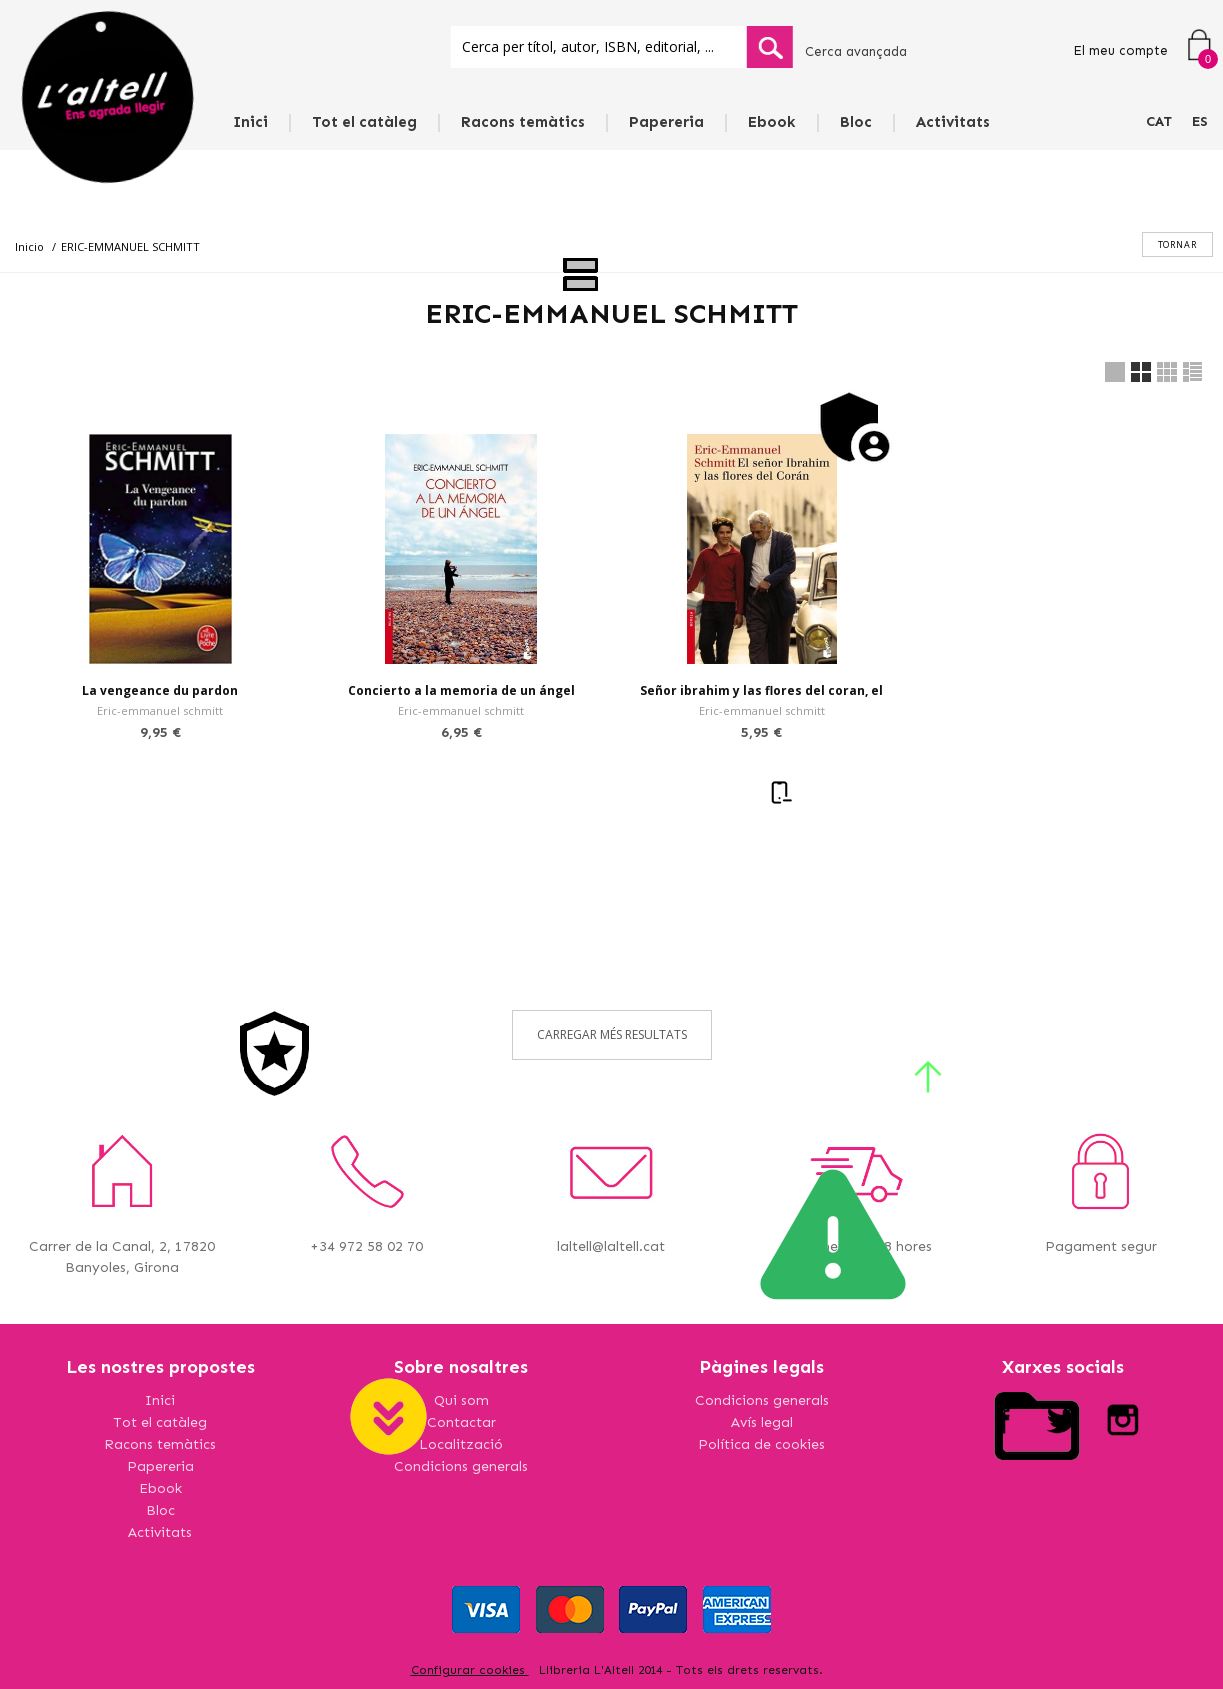 The image size is (1223, 1689). Describe the element at coordinates (833, 1237) in the screenshot. I see `indicates a warning or caution state` at that location.